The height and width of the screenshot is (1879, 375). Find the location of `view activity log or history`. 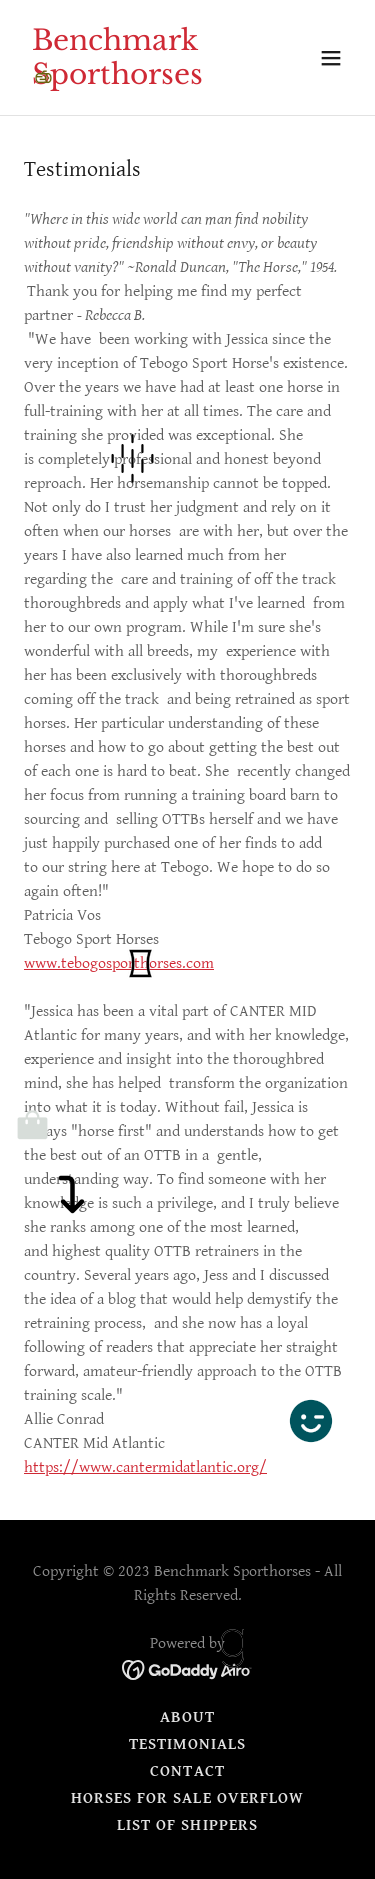

view activity log or history is located at coordinates (43, 77).